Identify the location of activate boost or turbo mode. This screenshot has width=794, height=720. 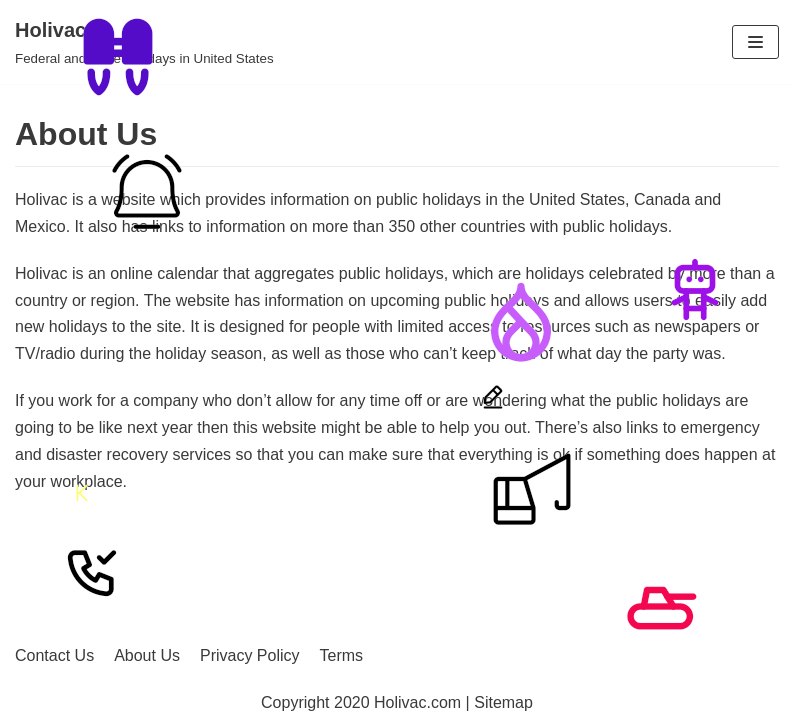
(118, 57).